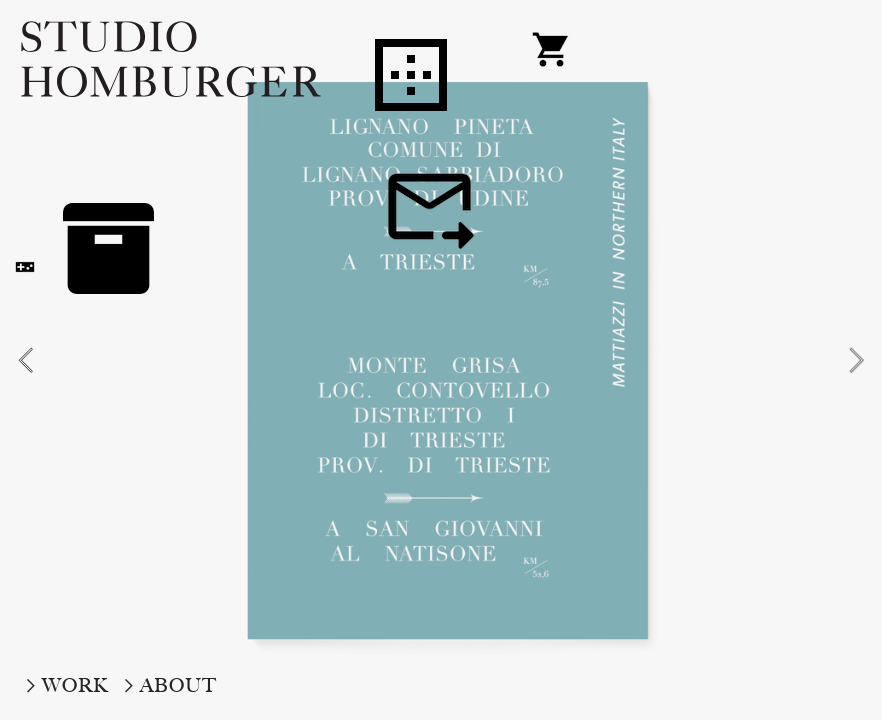 This screenshot has width=882, height=720. Describe the element at coordinates (429, 206) in the screenshot. I see `forward an email to another recipient` at that location.